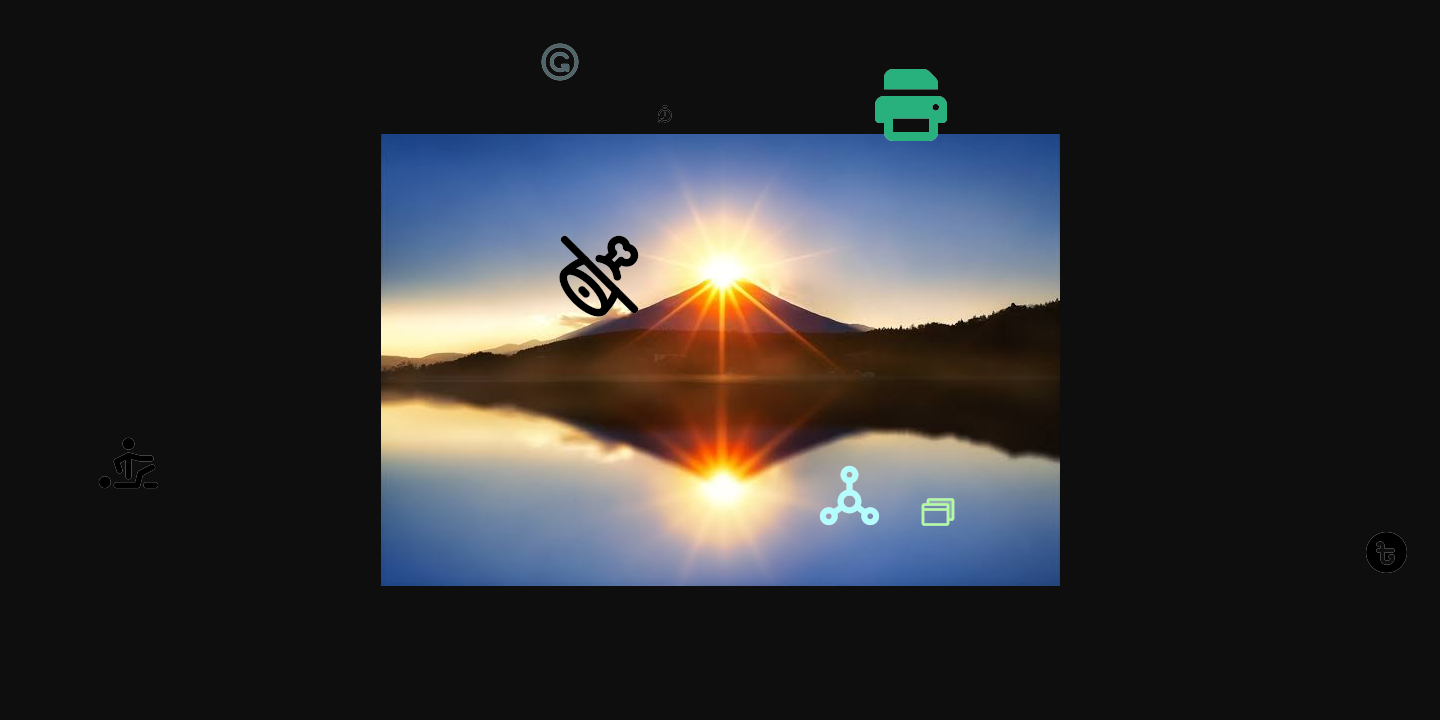 The image size is (1440, 720). What do you see at coordinates (849, 495) in the screenshot?
I see `access social network connections` at bounding box center [849, 495].